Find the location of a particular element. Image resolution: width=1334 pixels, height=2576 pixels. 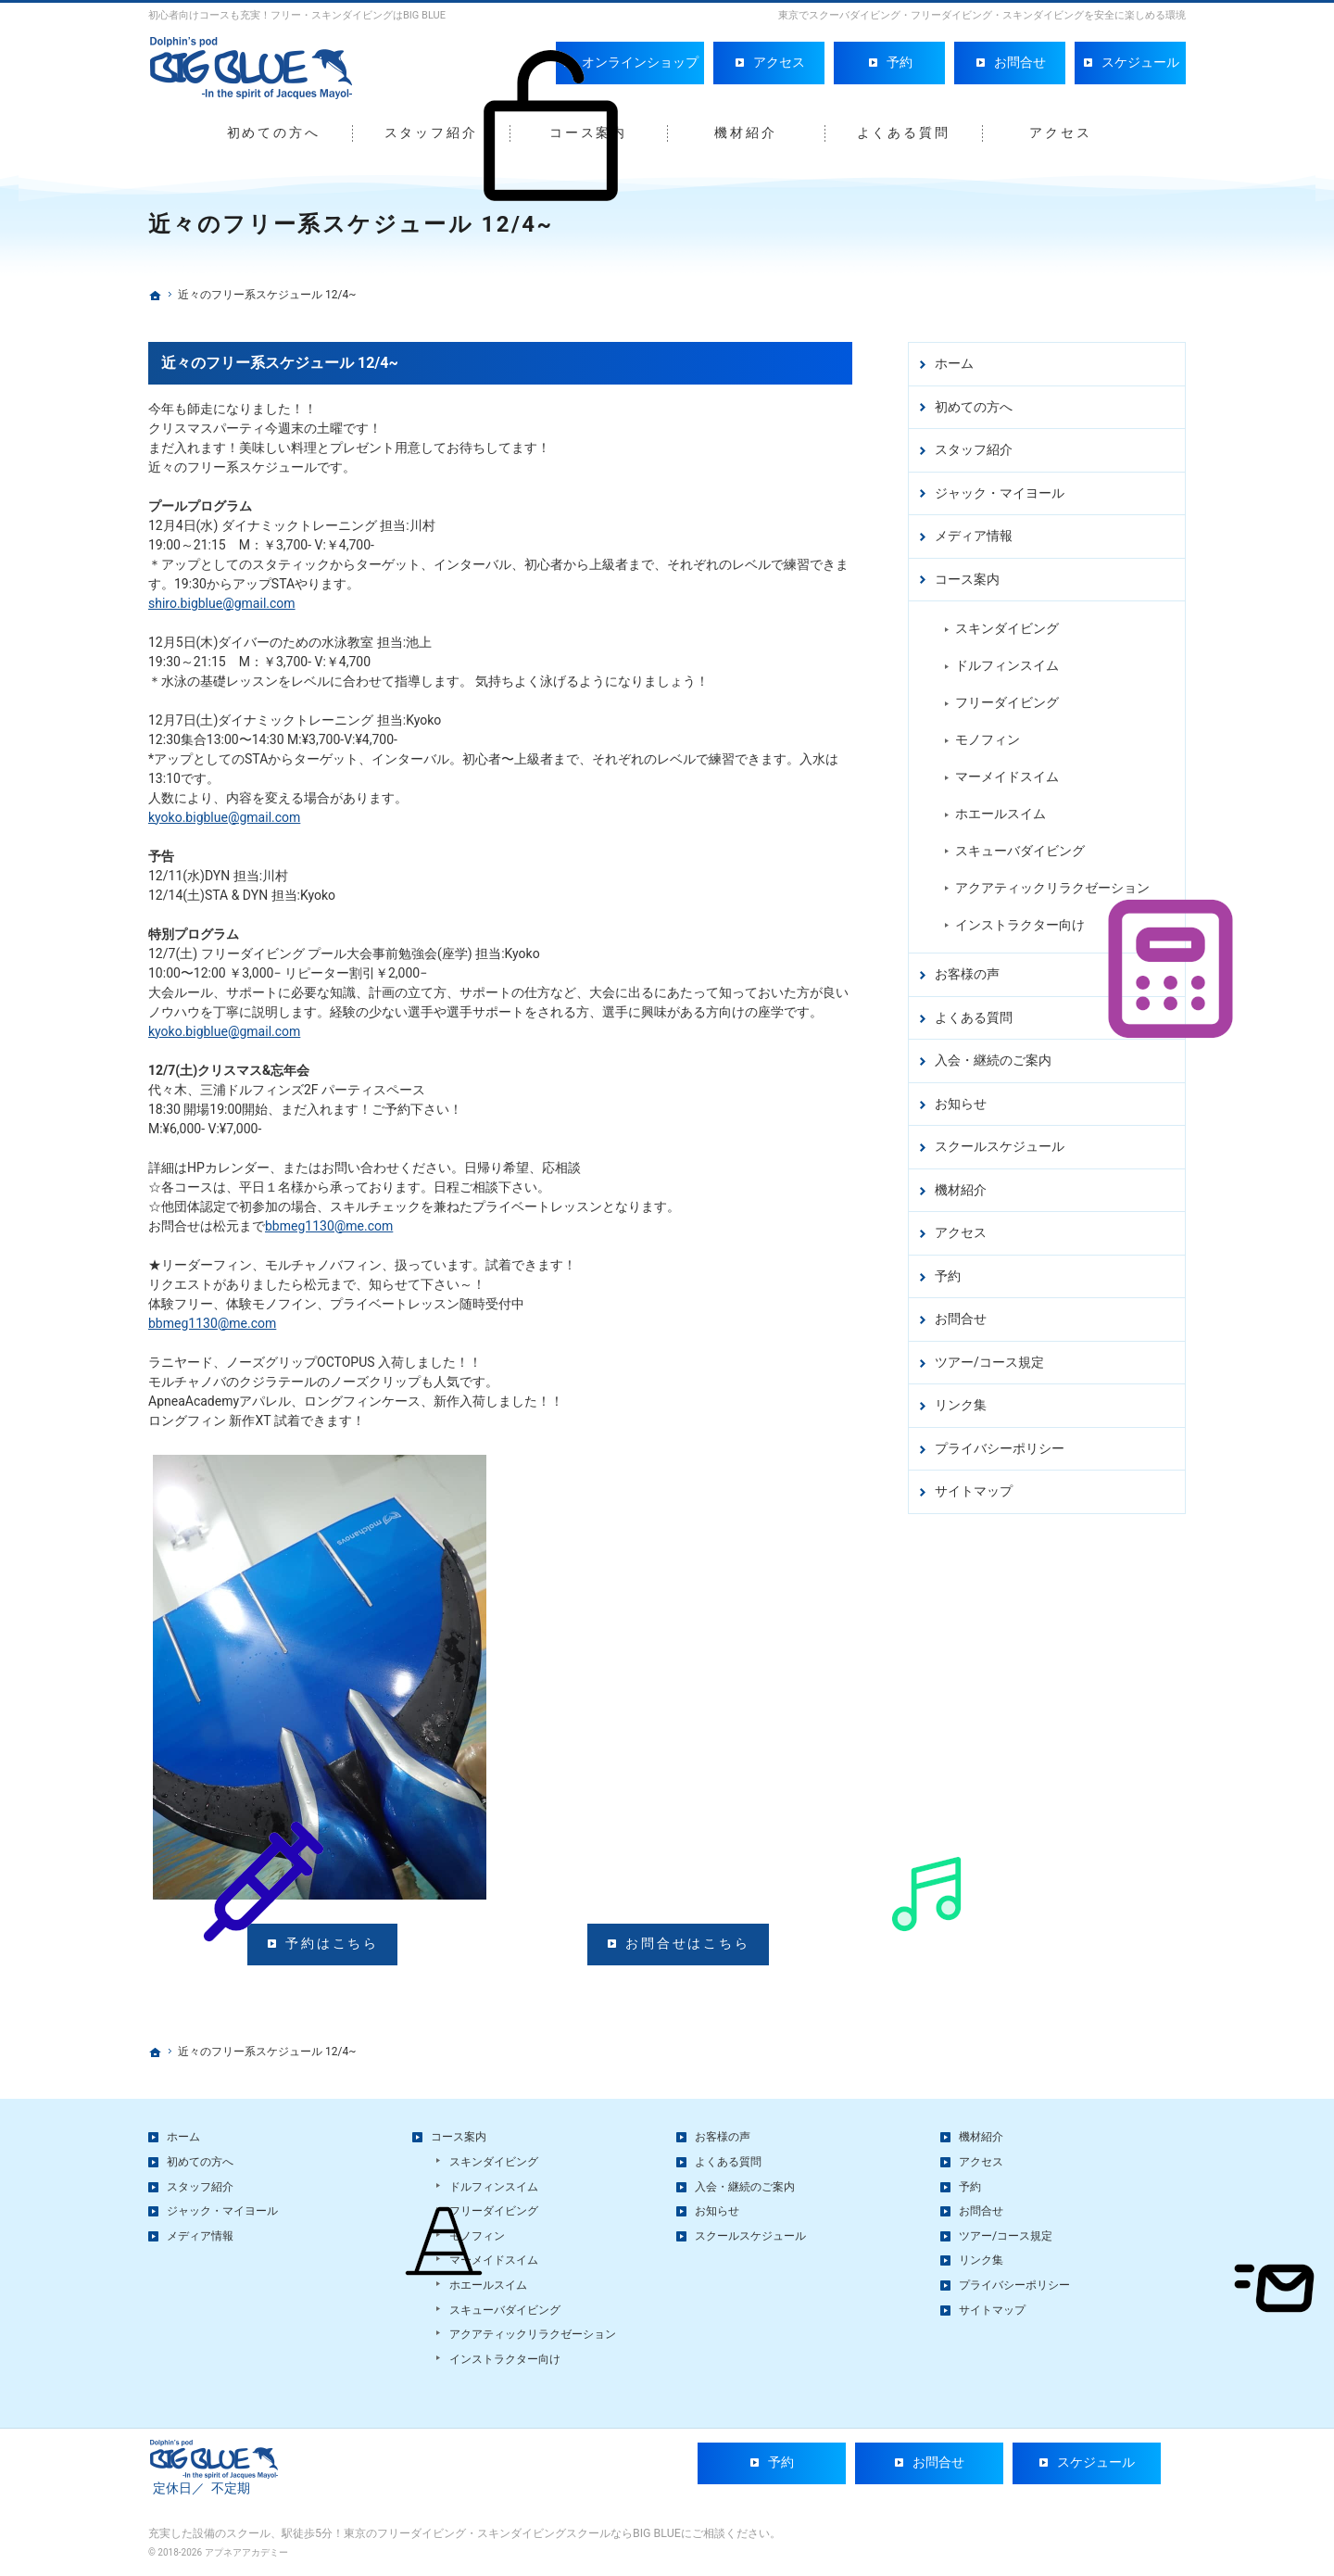

access medical or health-related features is located at coordinates (263, 1881).